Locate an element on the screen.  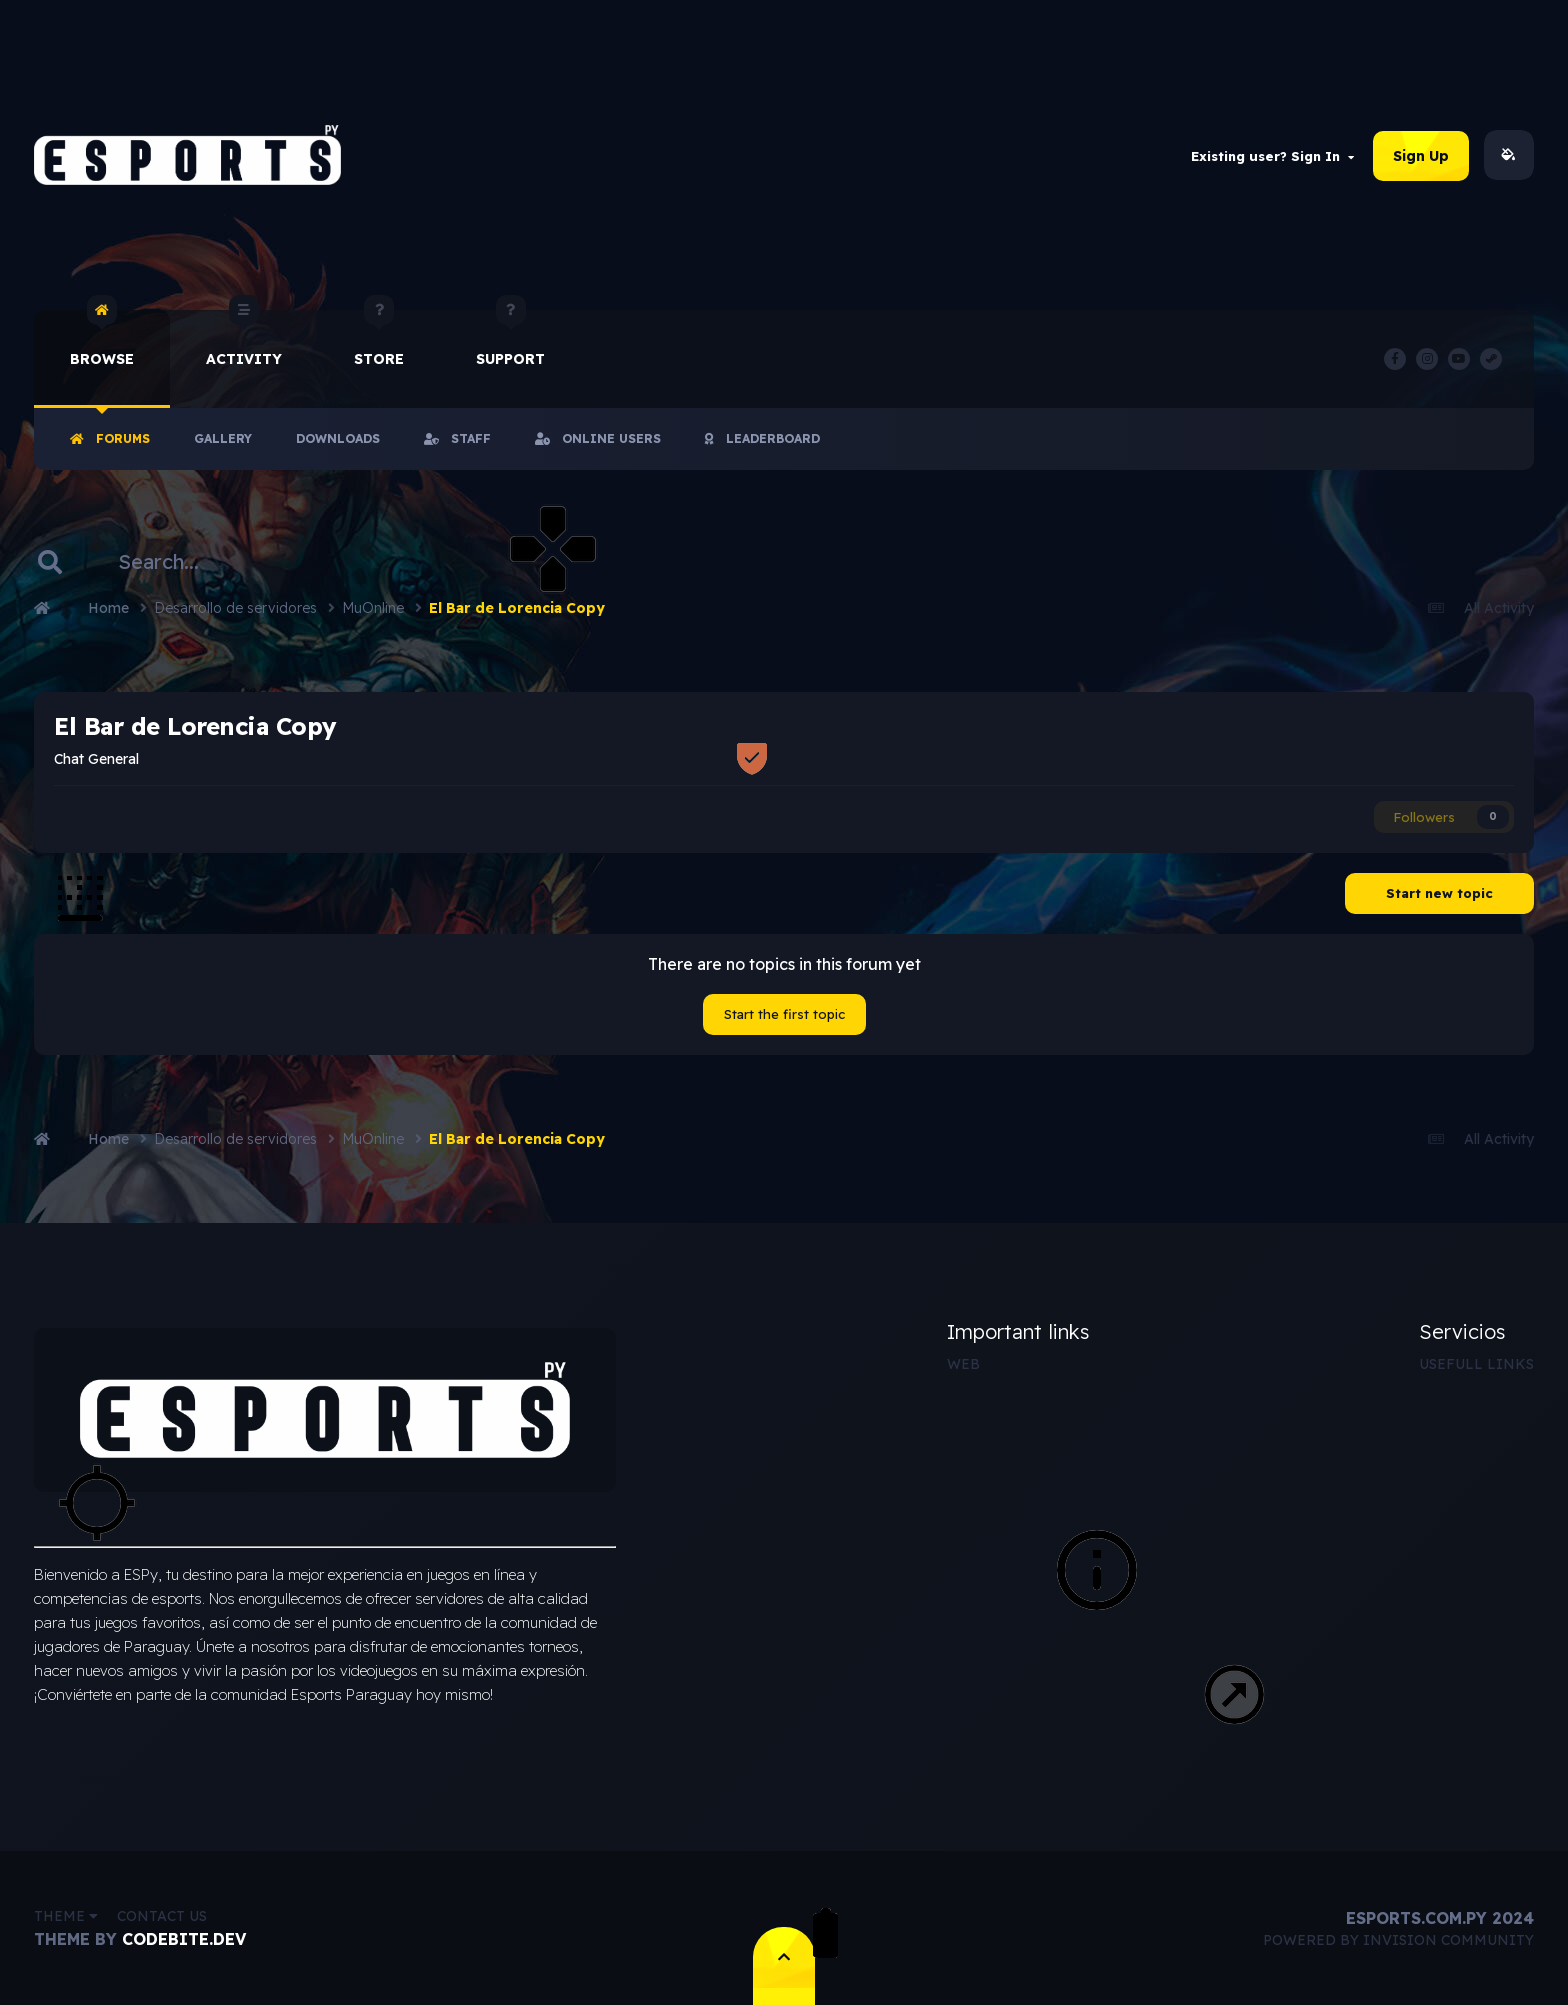
GPS signal is searching or not yet locked is located at coordinates (97, 1503).